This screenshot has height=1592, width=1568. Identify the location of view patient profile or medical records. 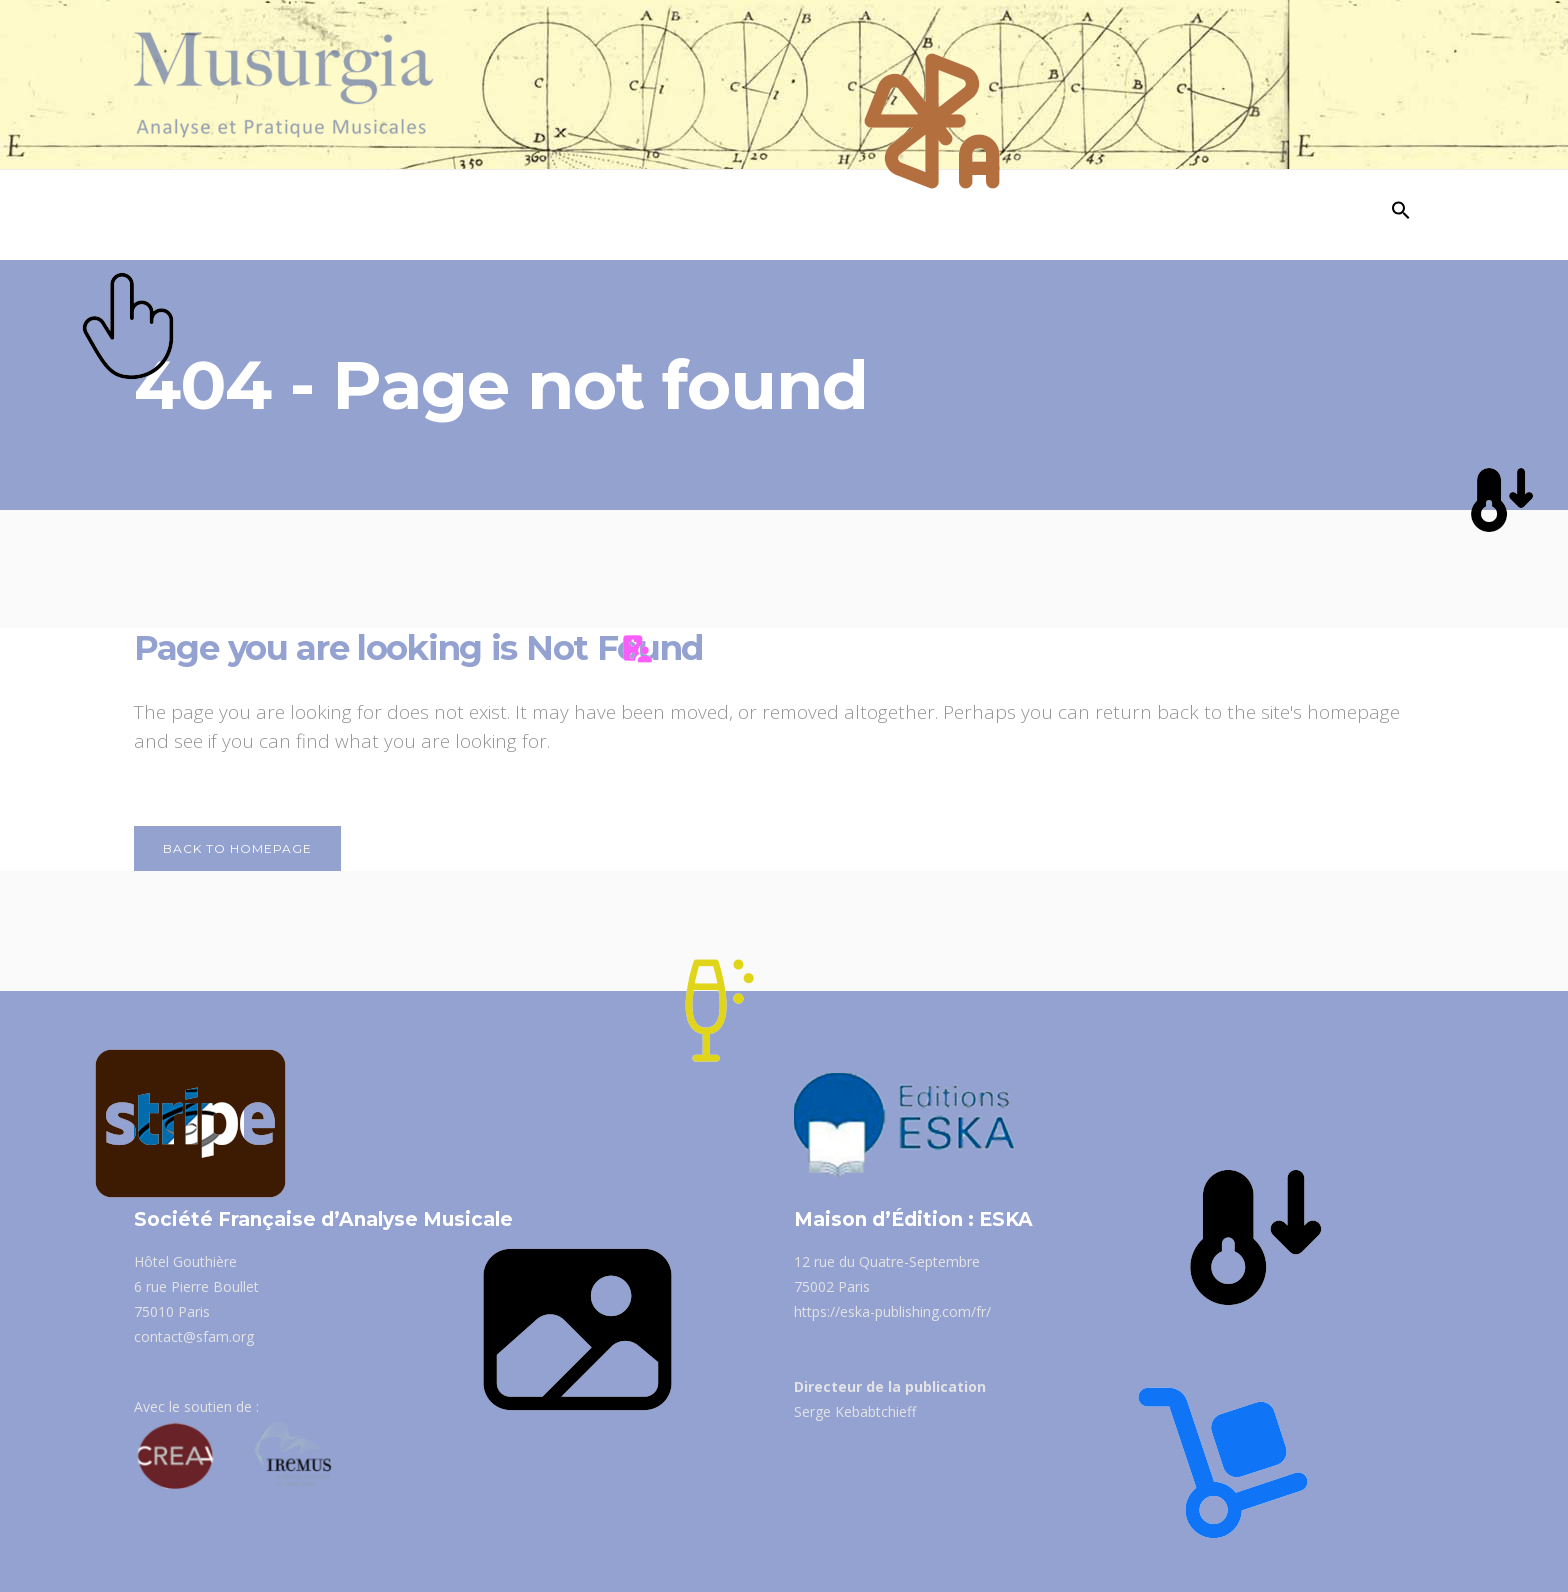
(636, 648).